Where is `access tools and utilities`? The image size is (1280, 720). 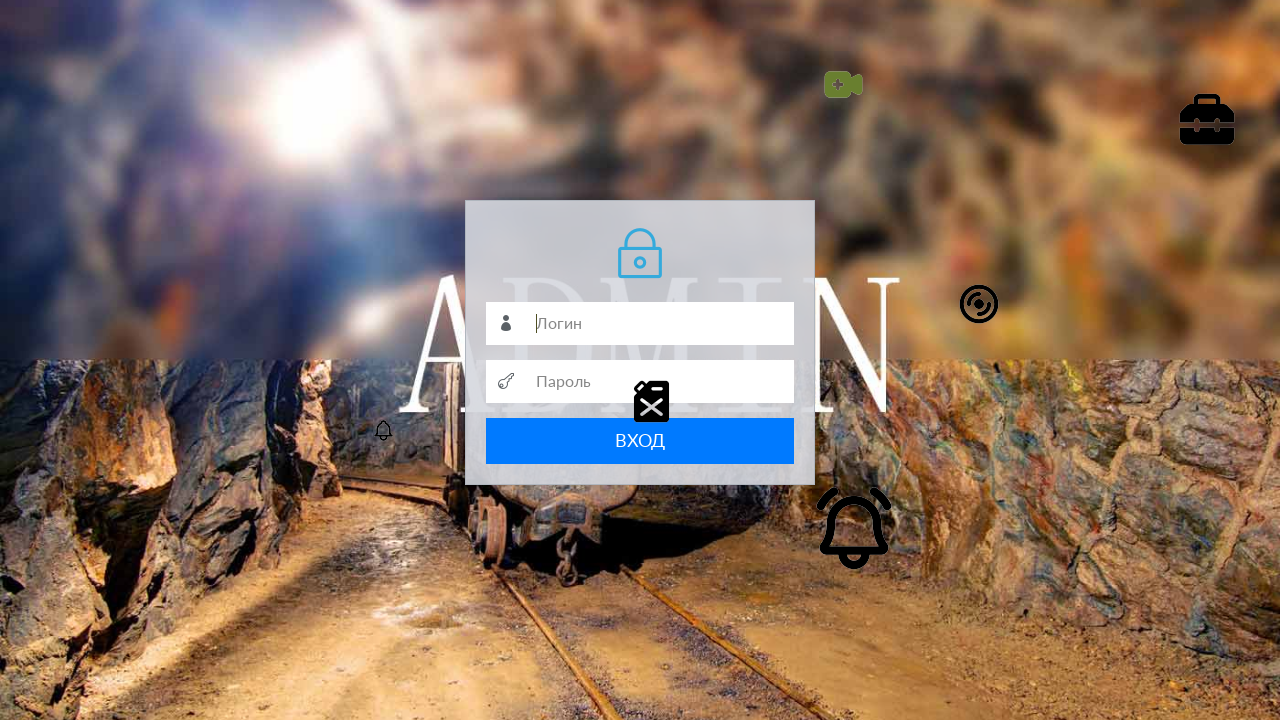
access tools and utilities is located at coordinates (1207, 121).